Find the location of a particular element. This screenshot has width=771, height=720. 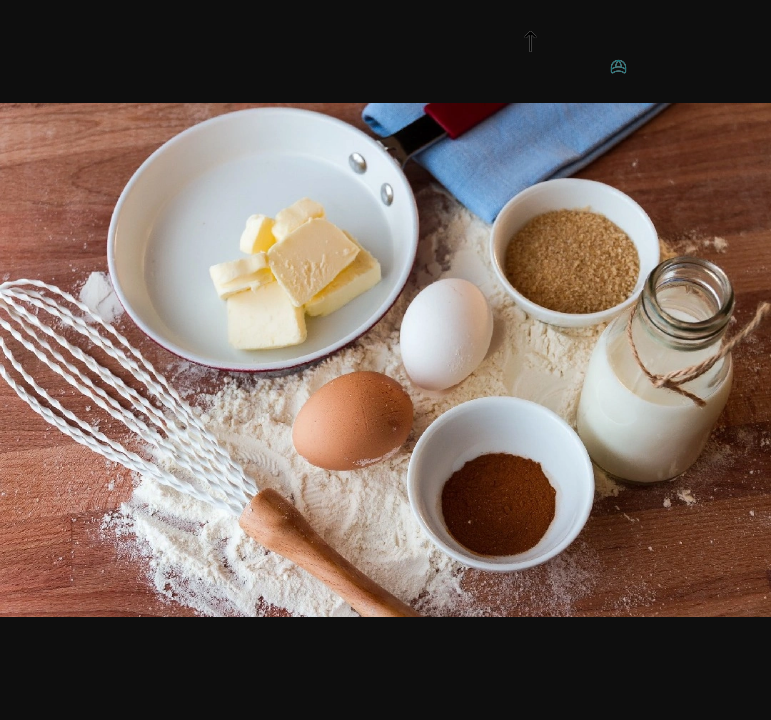

scroll to top of page is located at coordinates (530, 41).